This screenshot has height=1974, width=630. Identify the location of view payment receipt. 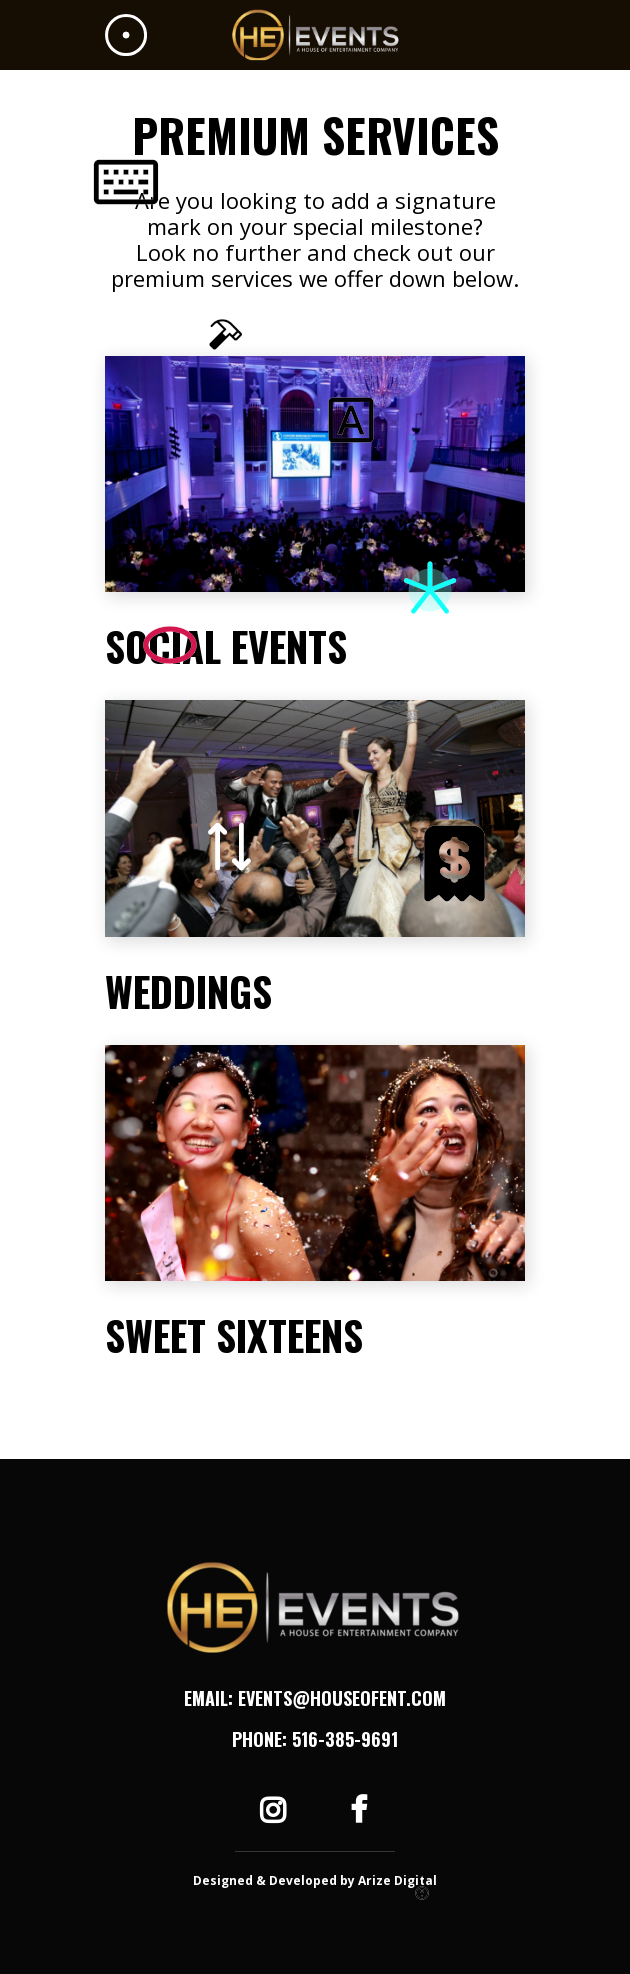
(454, 863).